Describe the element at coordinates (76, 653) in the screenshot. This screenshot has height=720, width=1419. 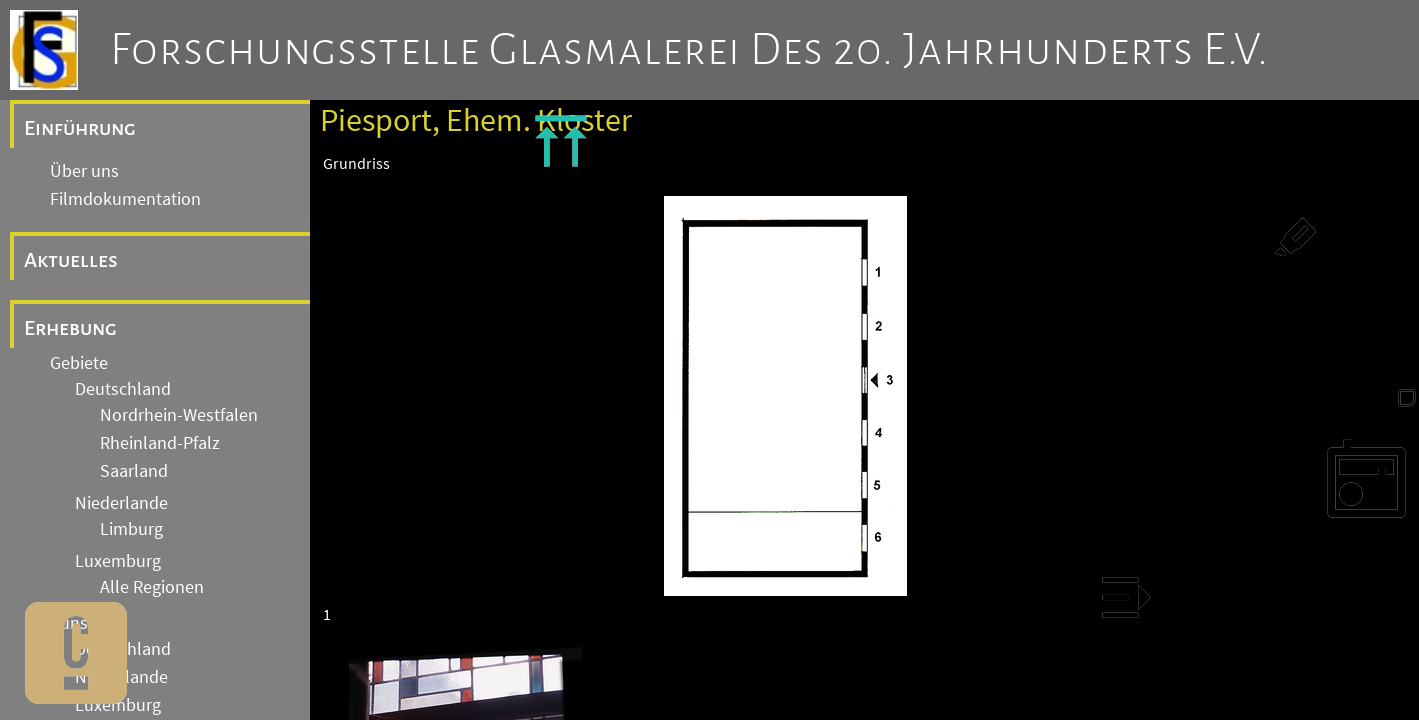
I see `camunda platform logo` at that location.